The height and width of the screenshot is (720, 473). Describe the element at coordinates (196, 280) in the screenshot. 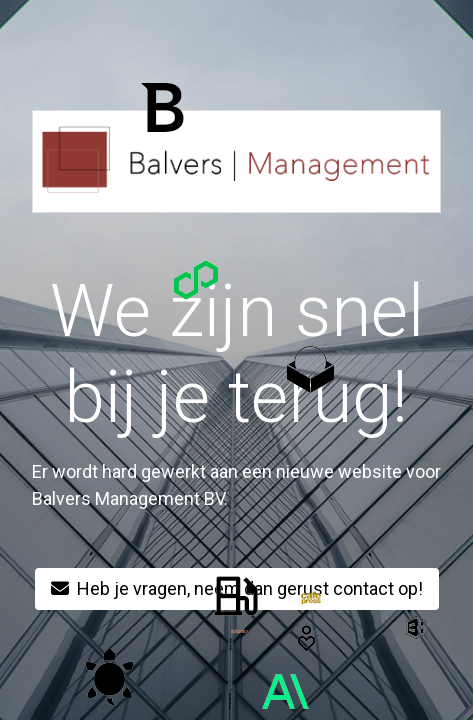

I see `polygon blockchain network logo` at that location.